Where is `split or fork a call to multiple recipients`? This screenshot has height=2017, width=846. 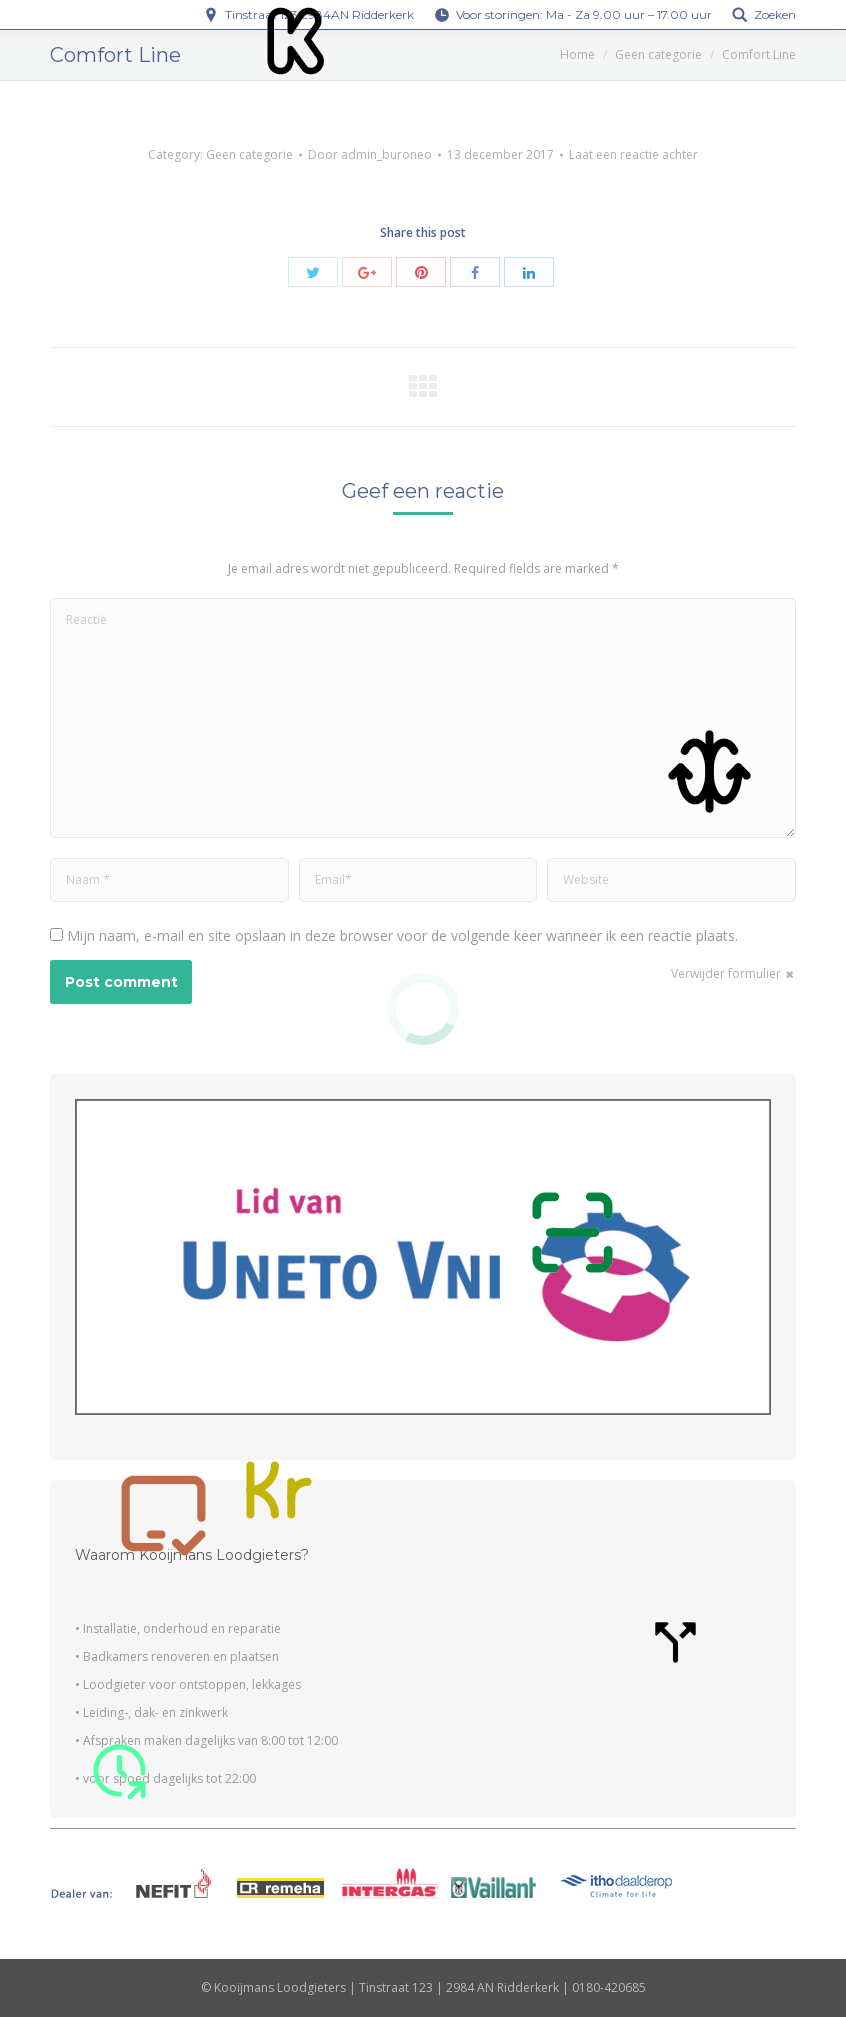
split or fork a call to multiple recipients is located at coordinates (675, 1642).